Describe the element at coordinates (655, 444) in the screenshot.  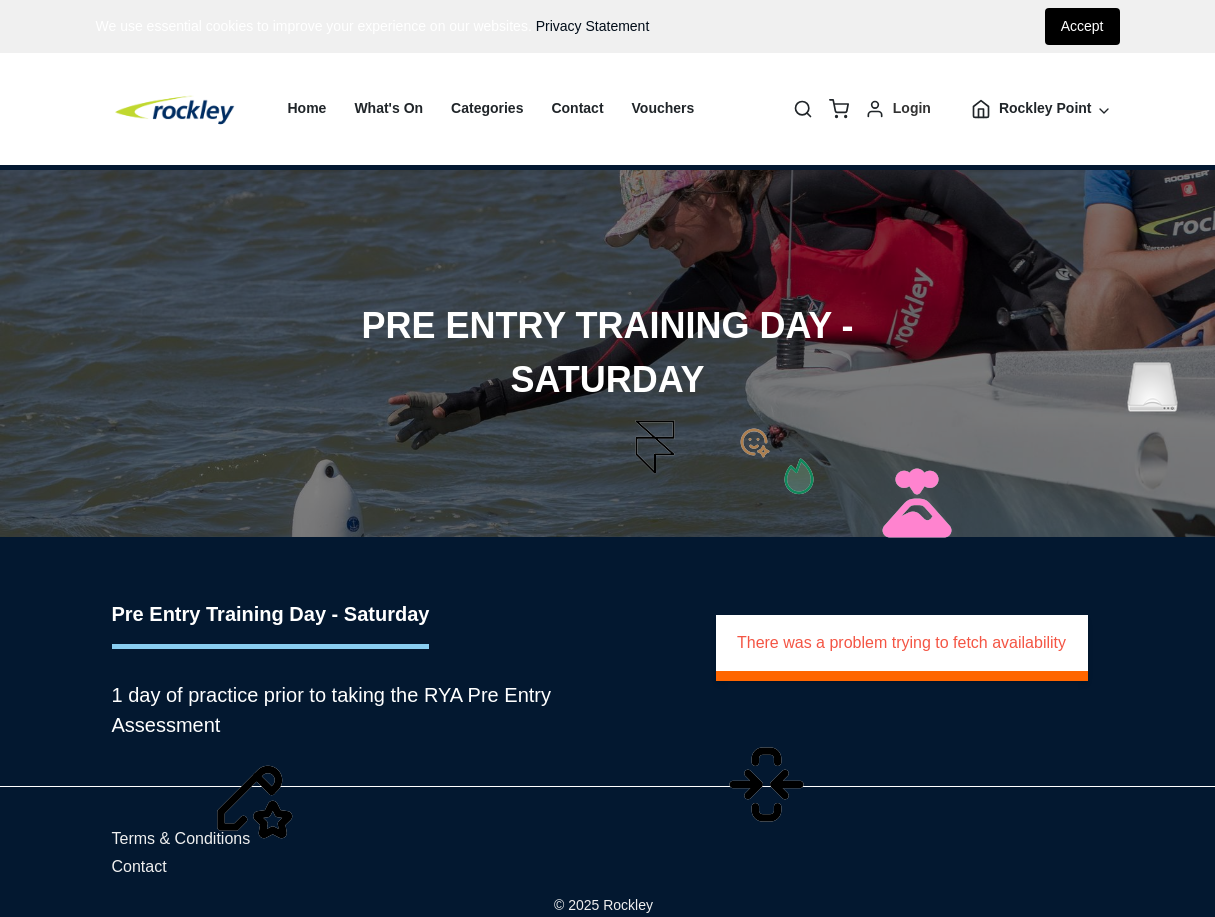
I see `open framer app` at that location.